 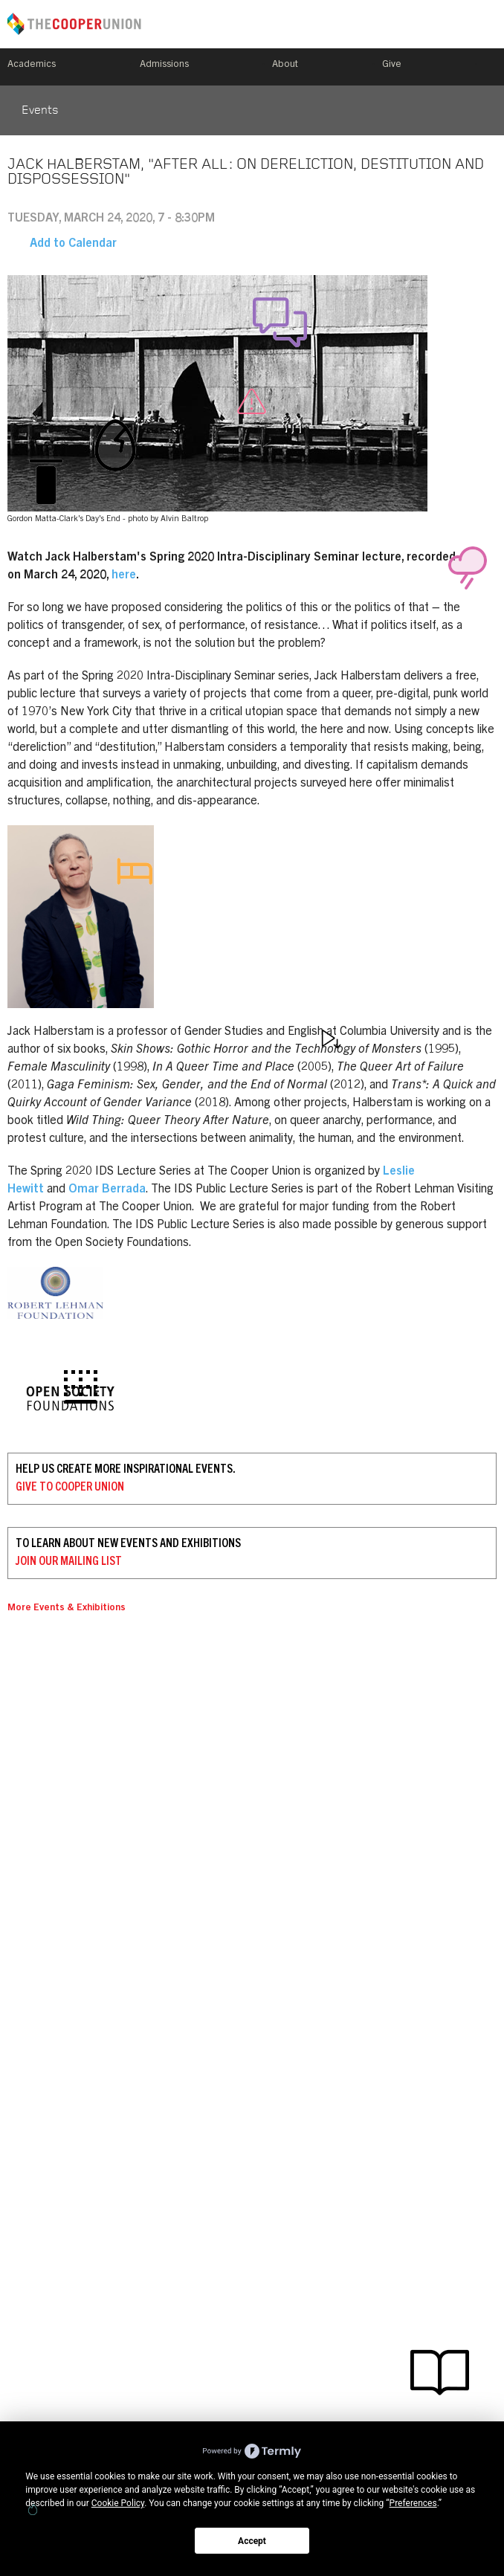 What do you see at coordinates (280, 322) in the screenshot?
I see `view discussion thread` at bounding box center [280, 322].